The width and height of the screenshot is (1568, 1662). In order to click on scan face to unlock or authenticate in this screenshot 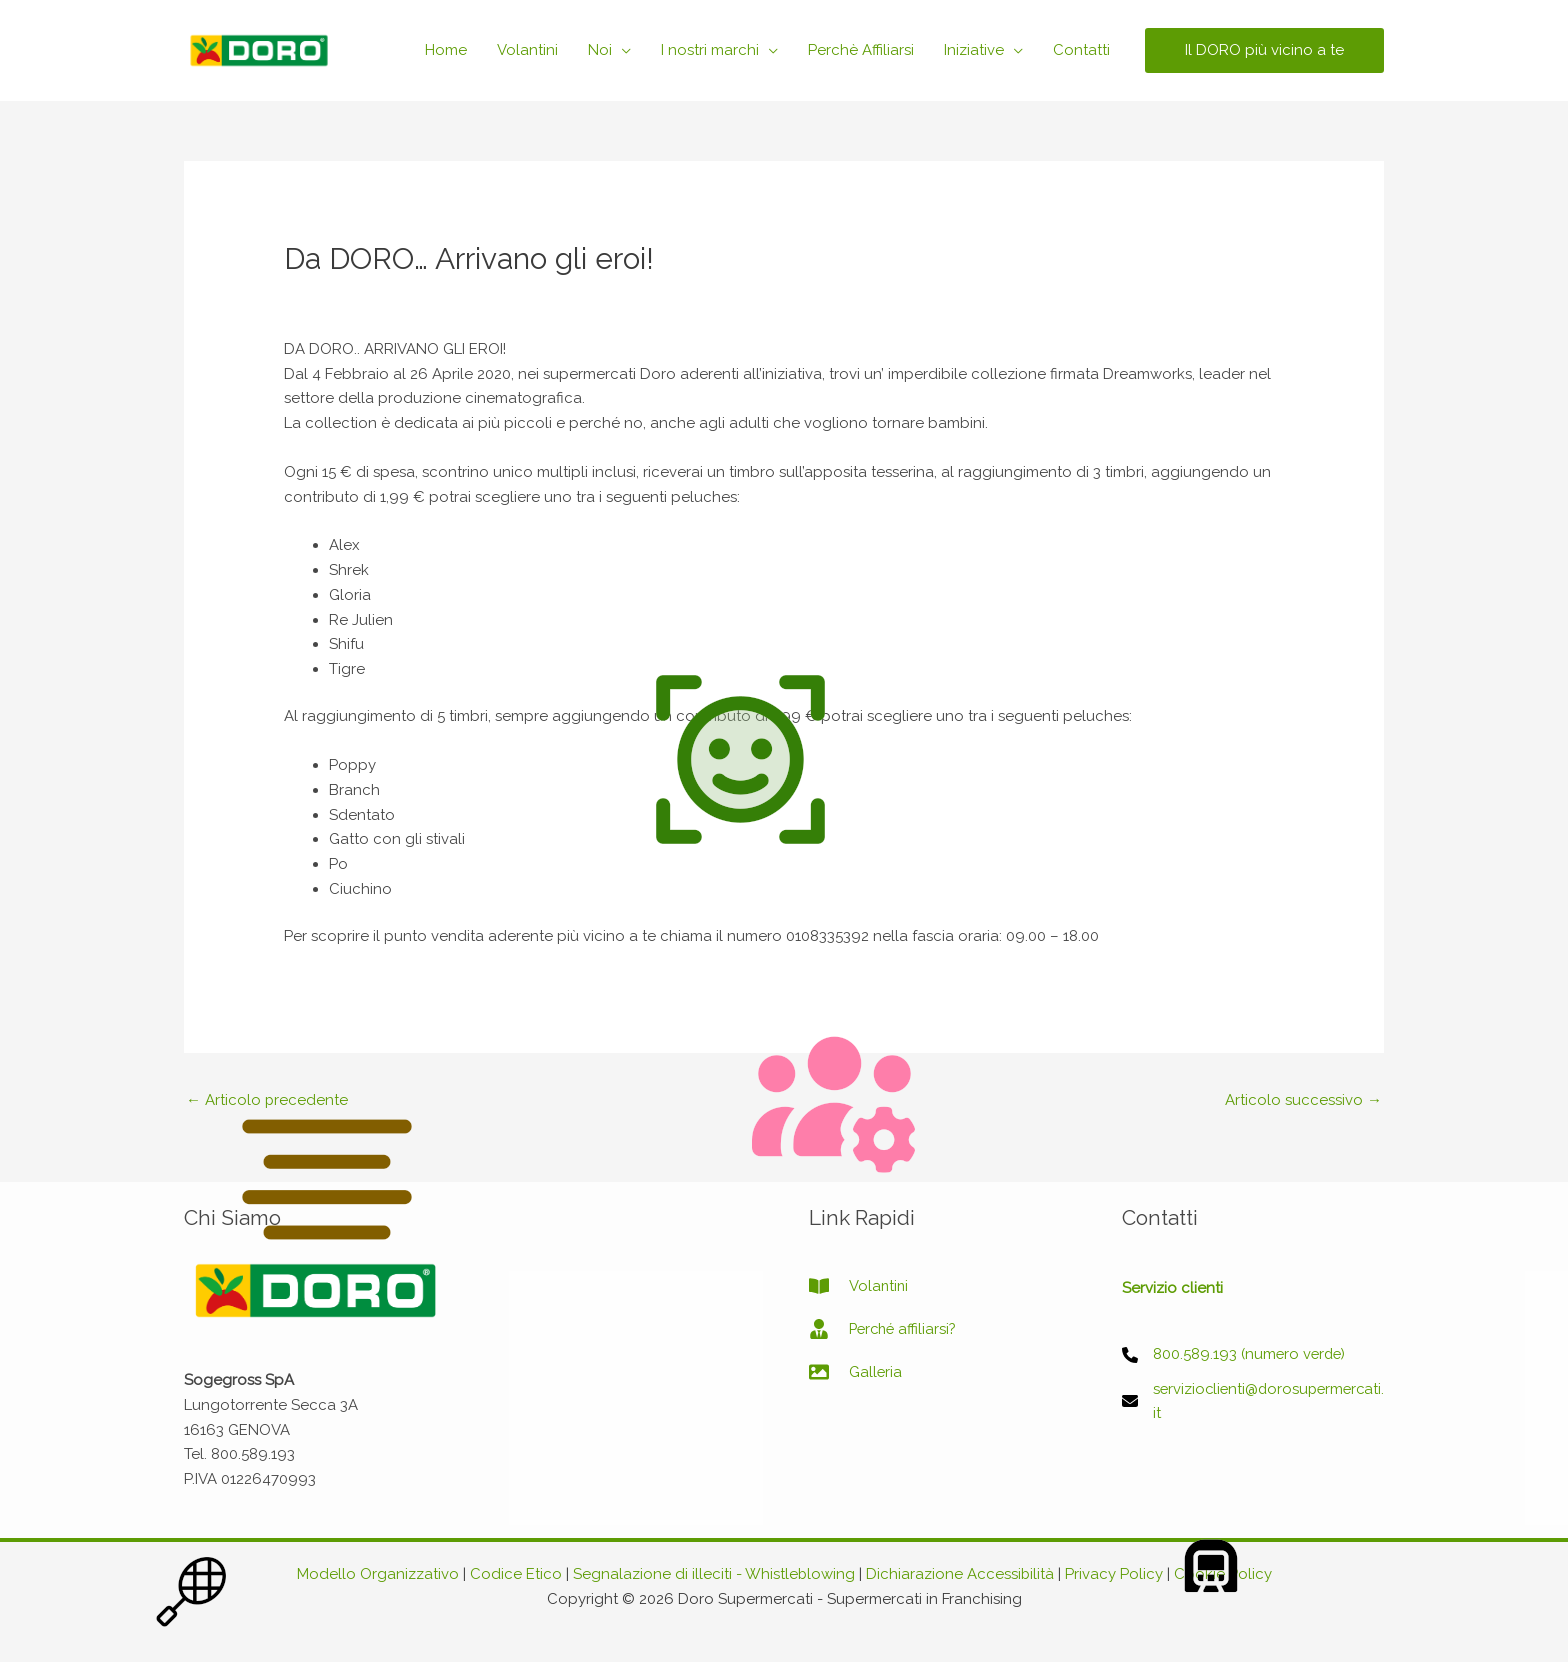, I will do `click(740, 759)`.